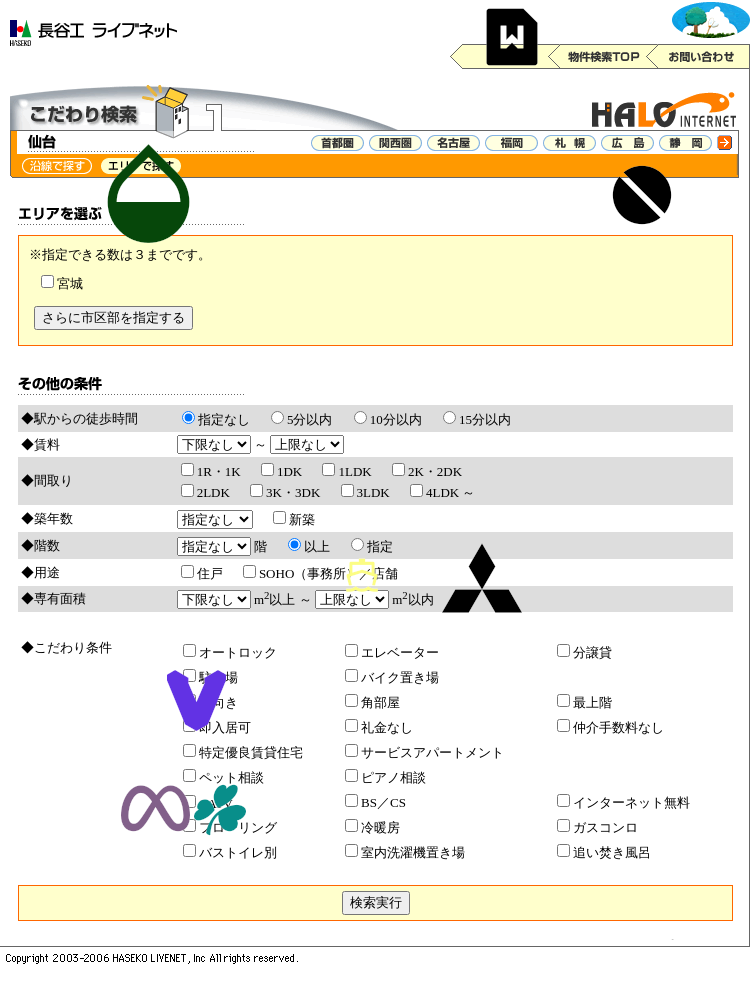  What do you see at coordinates (155, 808) in the screenshot?
I see `meta company logo` at bounding box center [155, 808].